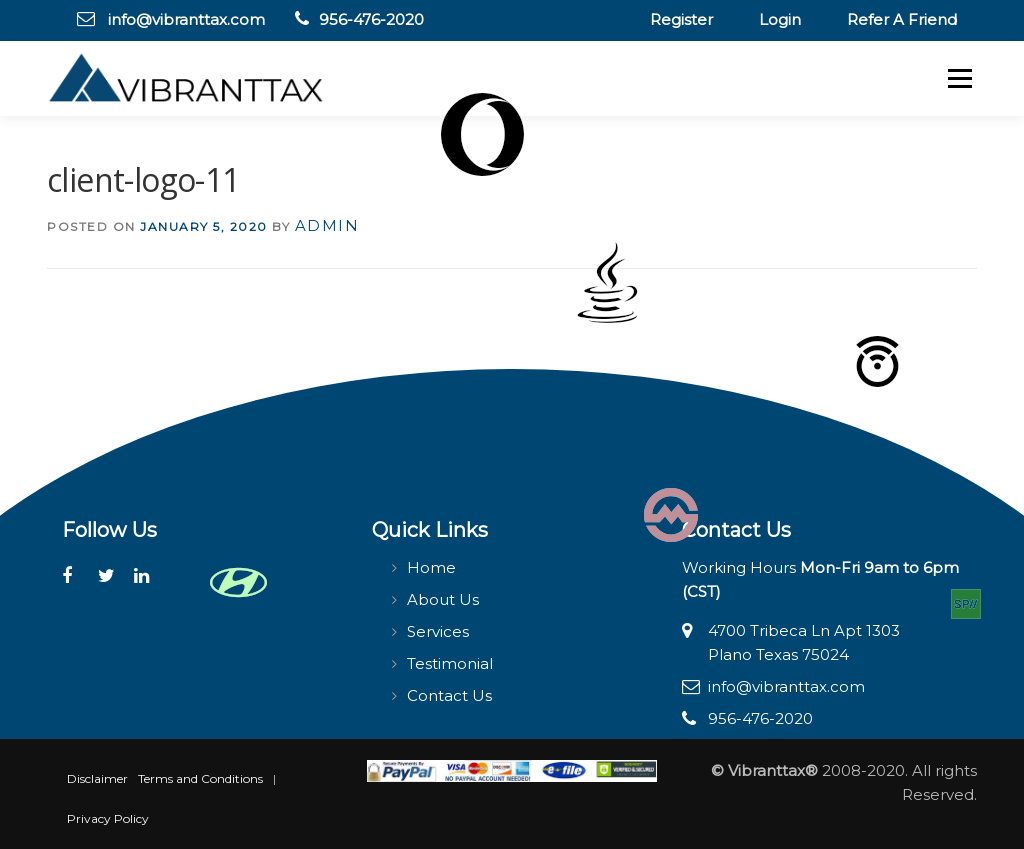 The height and width of the screenshot is (849, 1024). Describe the element at coordinates (238, 582) in the screenshot. I see `Hyundai brand logo` at that location.